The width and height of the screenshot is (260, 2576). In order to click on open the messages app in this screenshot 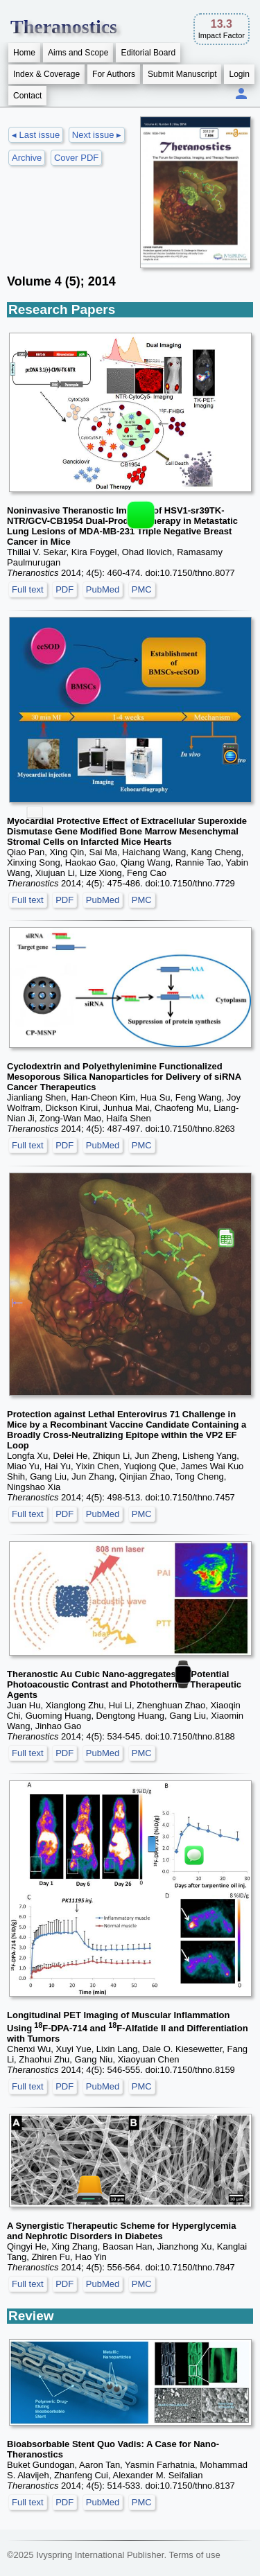, I will do `click(194, 1855)`.